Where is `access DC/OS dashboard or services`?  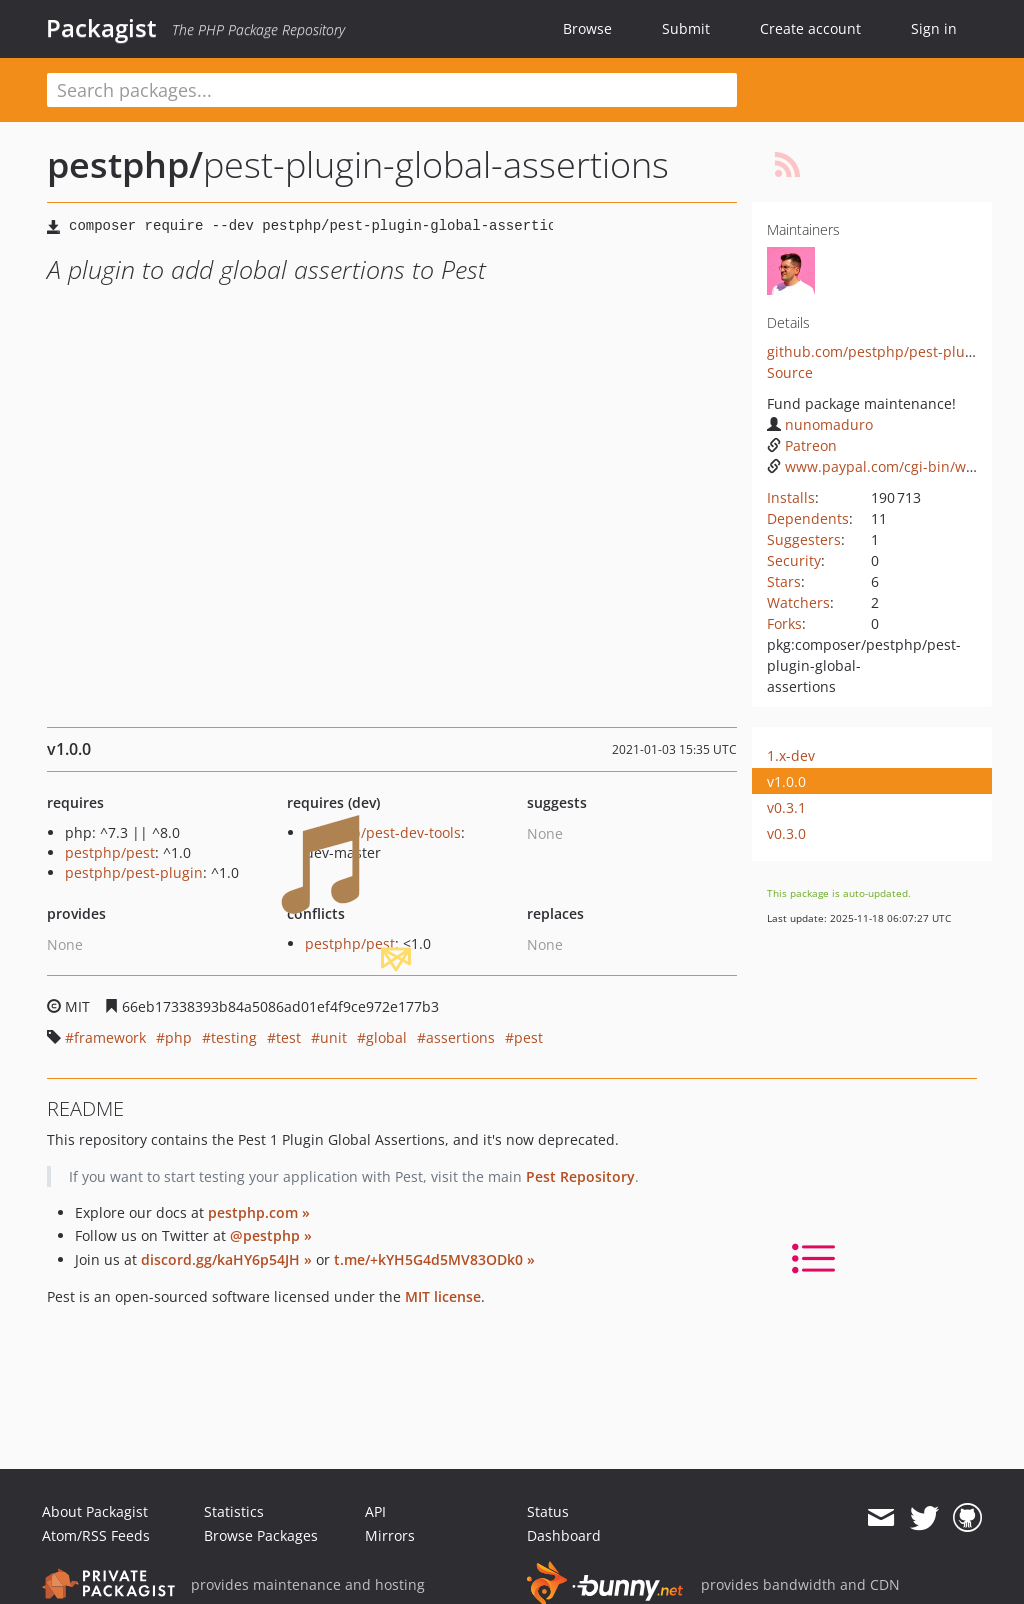
access DC/OS dashboard or services is located at coordinates (396, 958).